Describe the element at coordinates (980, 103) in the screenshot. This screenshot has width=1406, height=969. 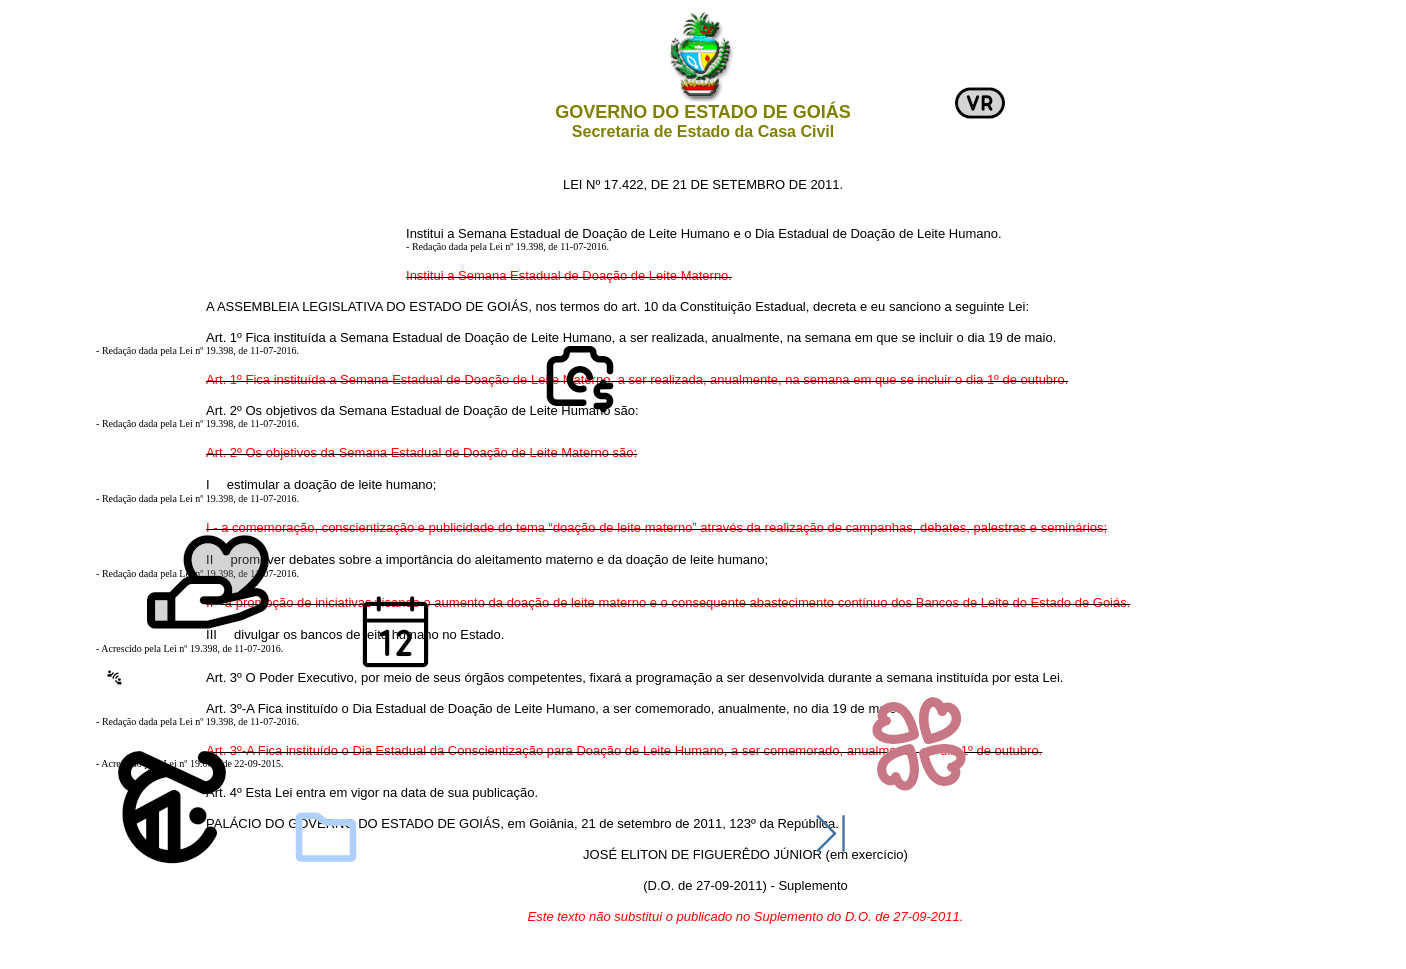
I see `access virtual reality mode or settings` at that location.